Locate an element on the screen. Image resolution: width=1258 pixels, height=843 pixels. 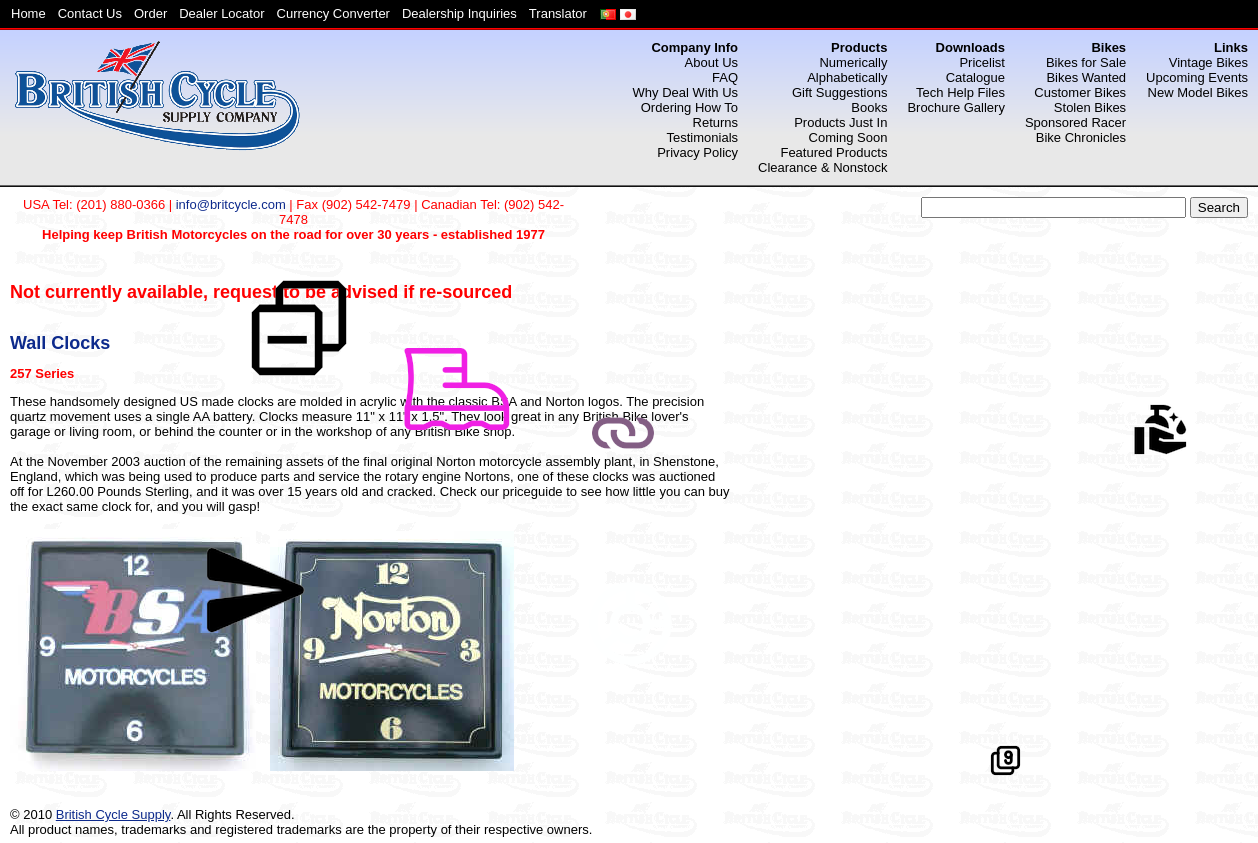
select footwear or boot category is located at coordinates (453, 389).